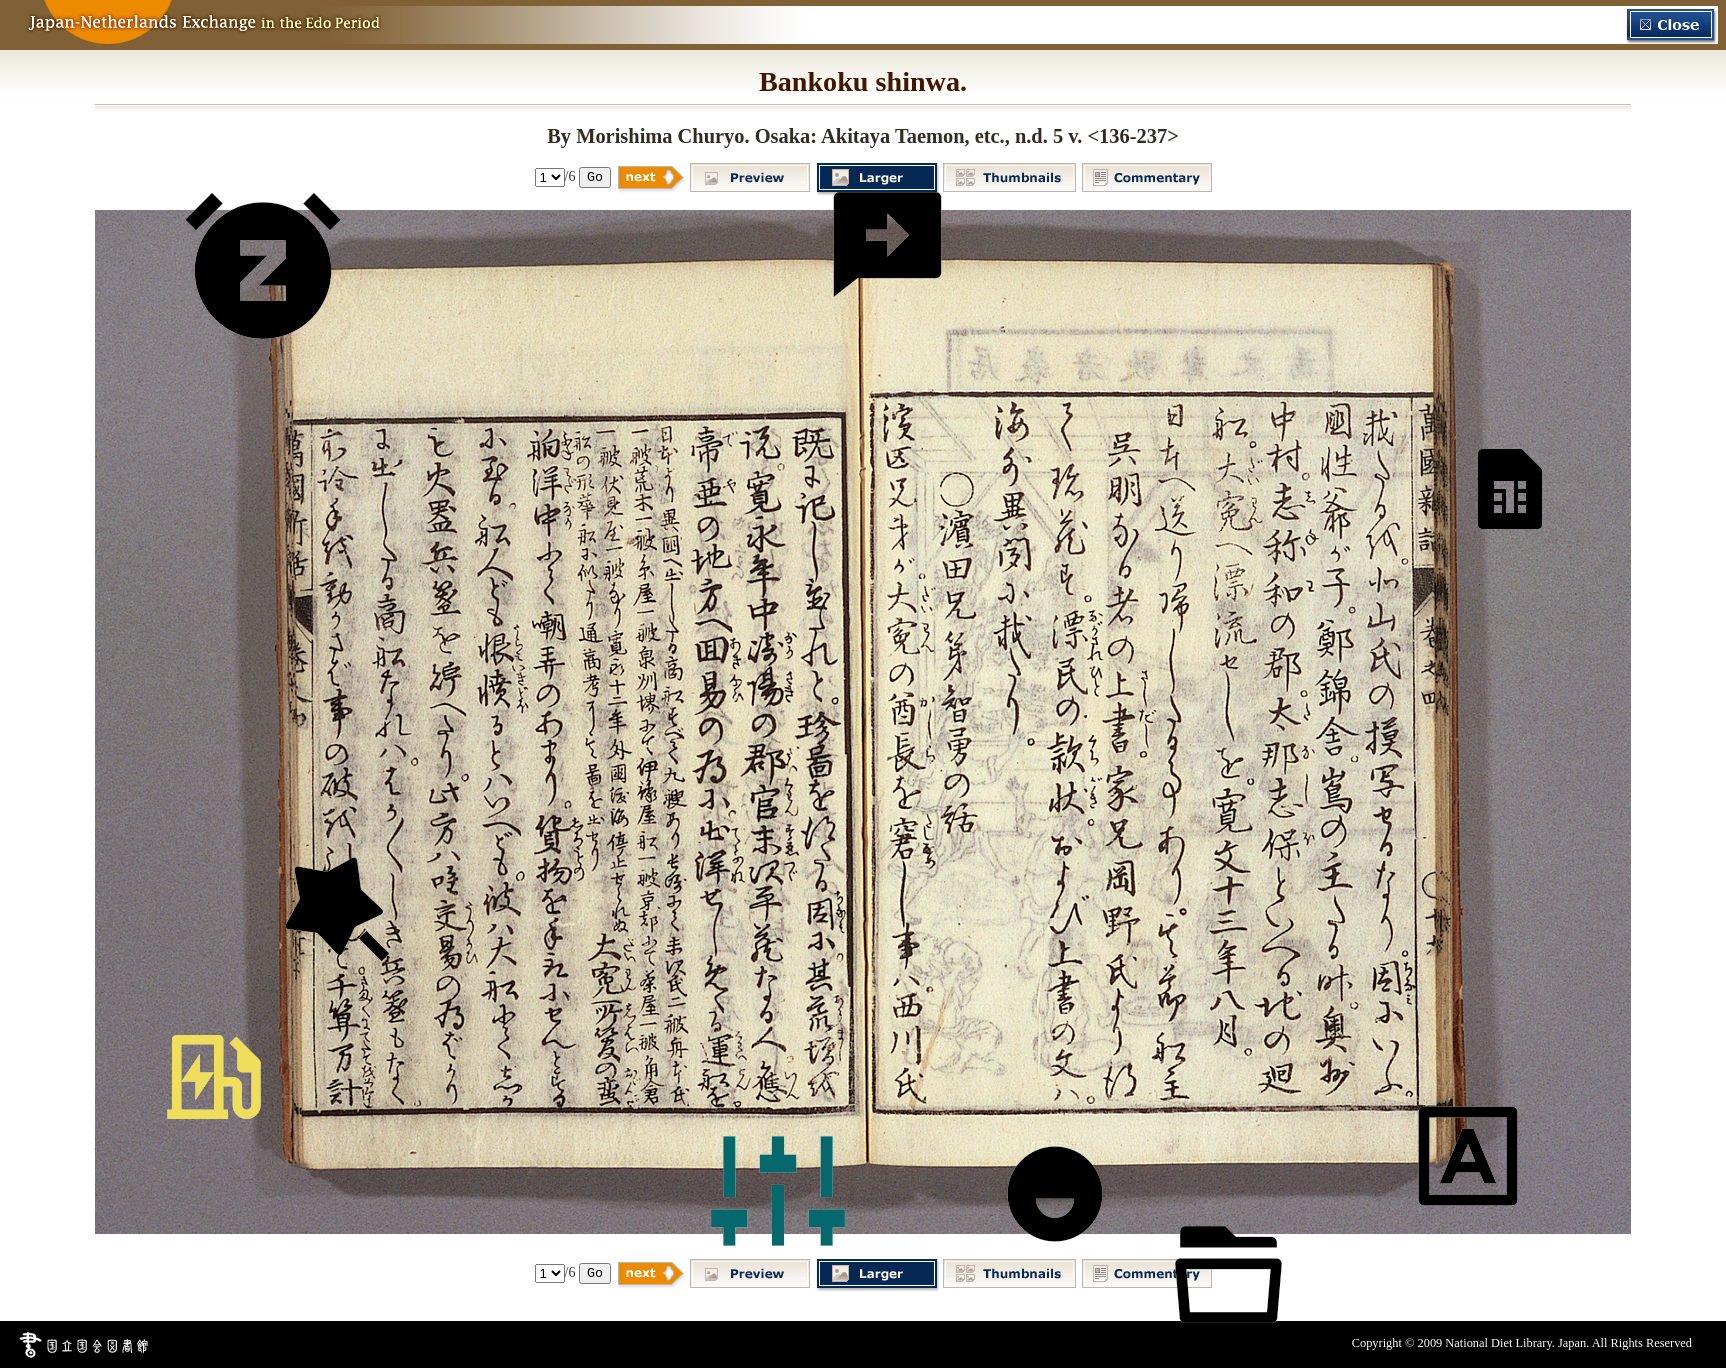  I want to click on forward a chat message, so click(887, 240).